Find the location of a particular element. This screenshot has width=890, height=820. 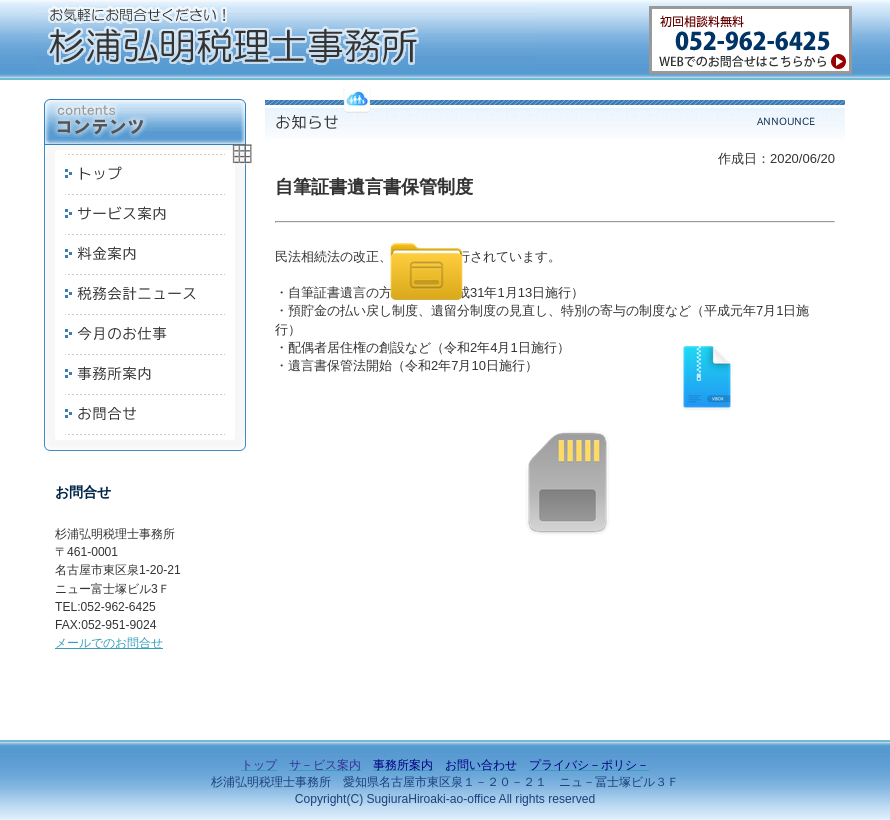

open desktop folder is located at coordinates (426, 271).